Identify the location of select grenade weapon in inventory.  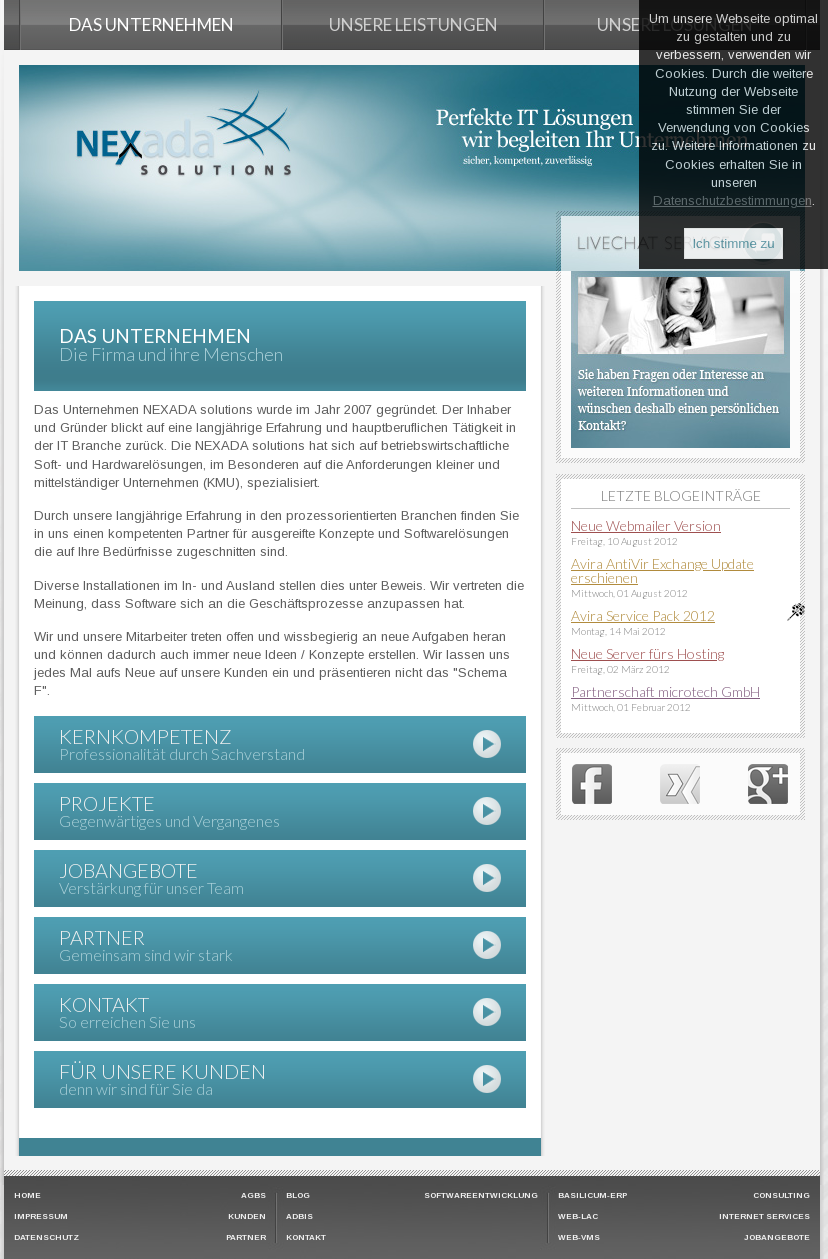
(796, 612).